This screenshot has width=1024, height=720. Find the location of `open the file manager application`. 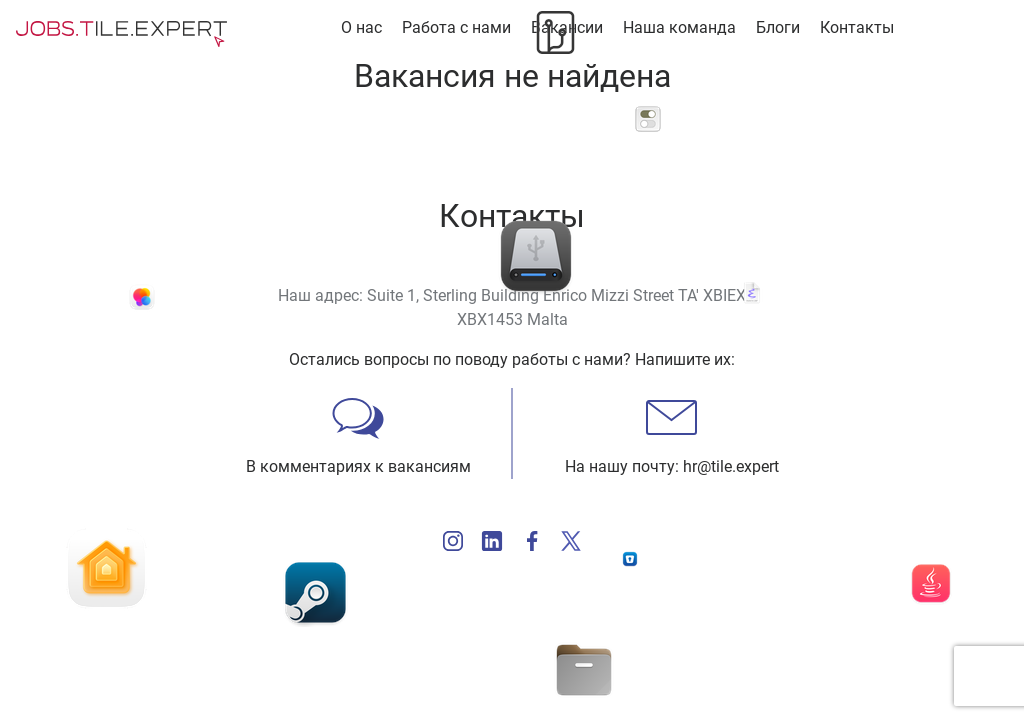

open the file manager application is located at coordinates (584, 670).